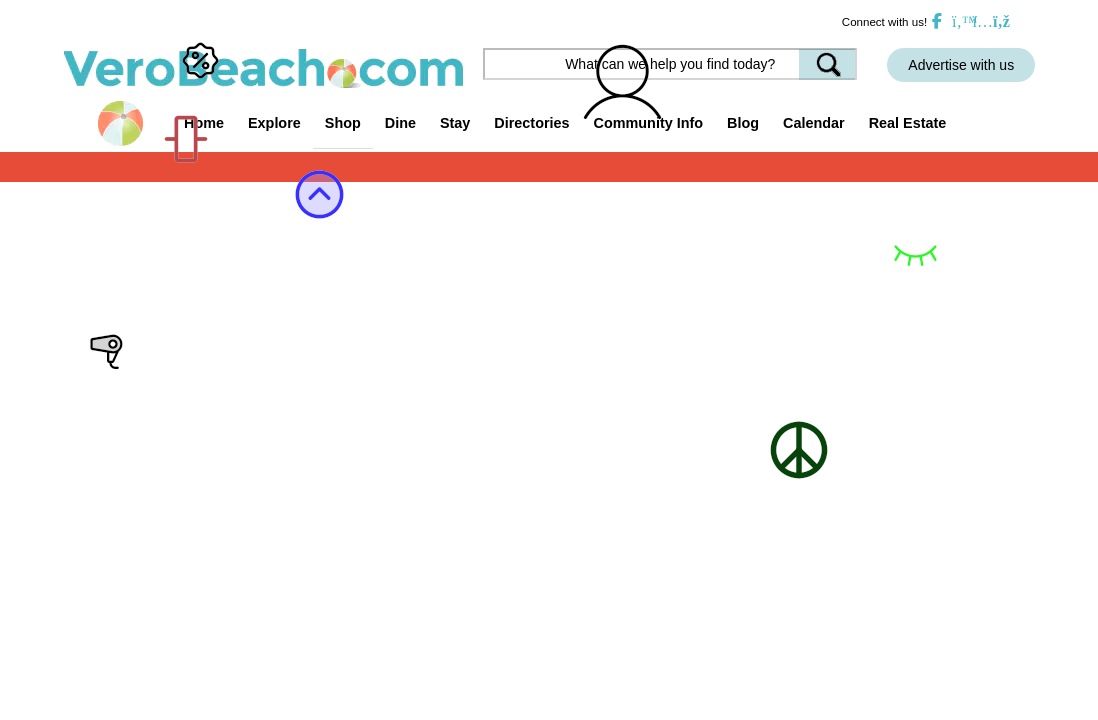  I want to click on align object to vertical center, so click(186, 139).